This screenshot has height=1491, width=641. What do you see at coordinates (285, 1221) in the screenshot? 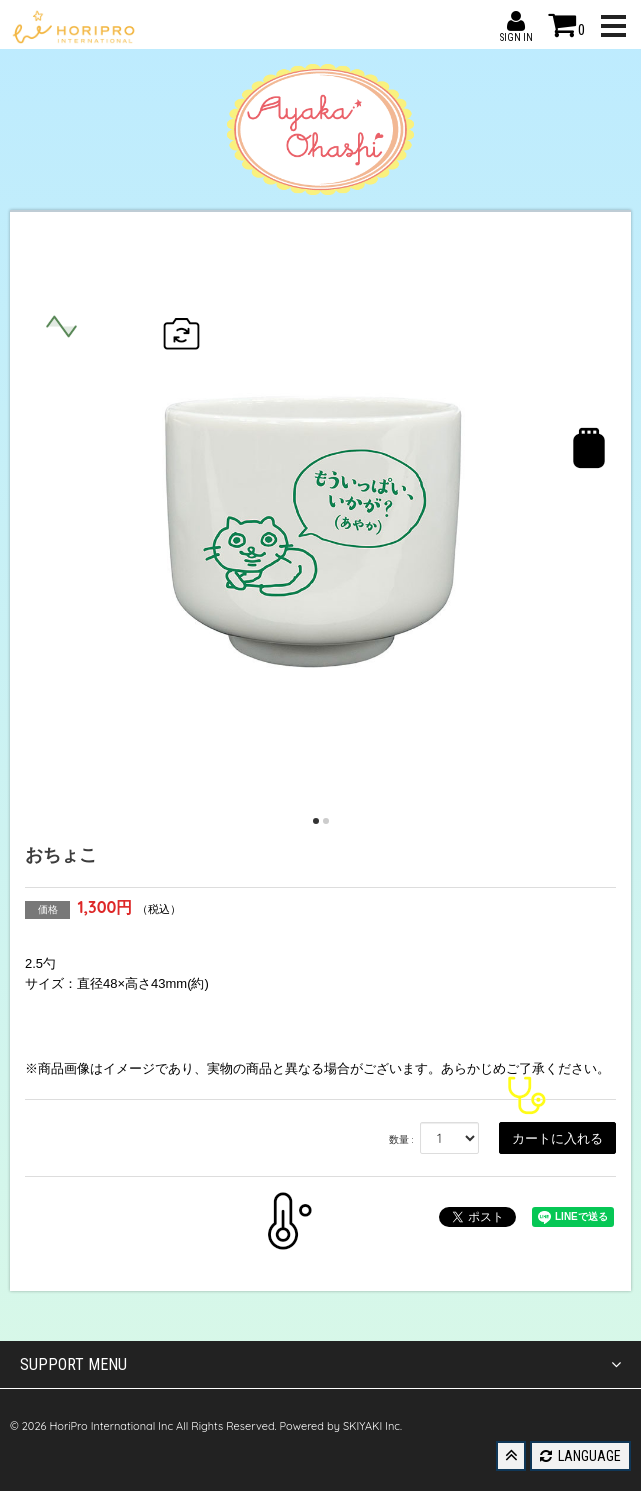
I see `view current temperature` at bounding box center [285, 1221].